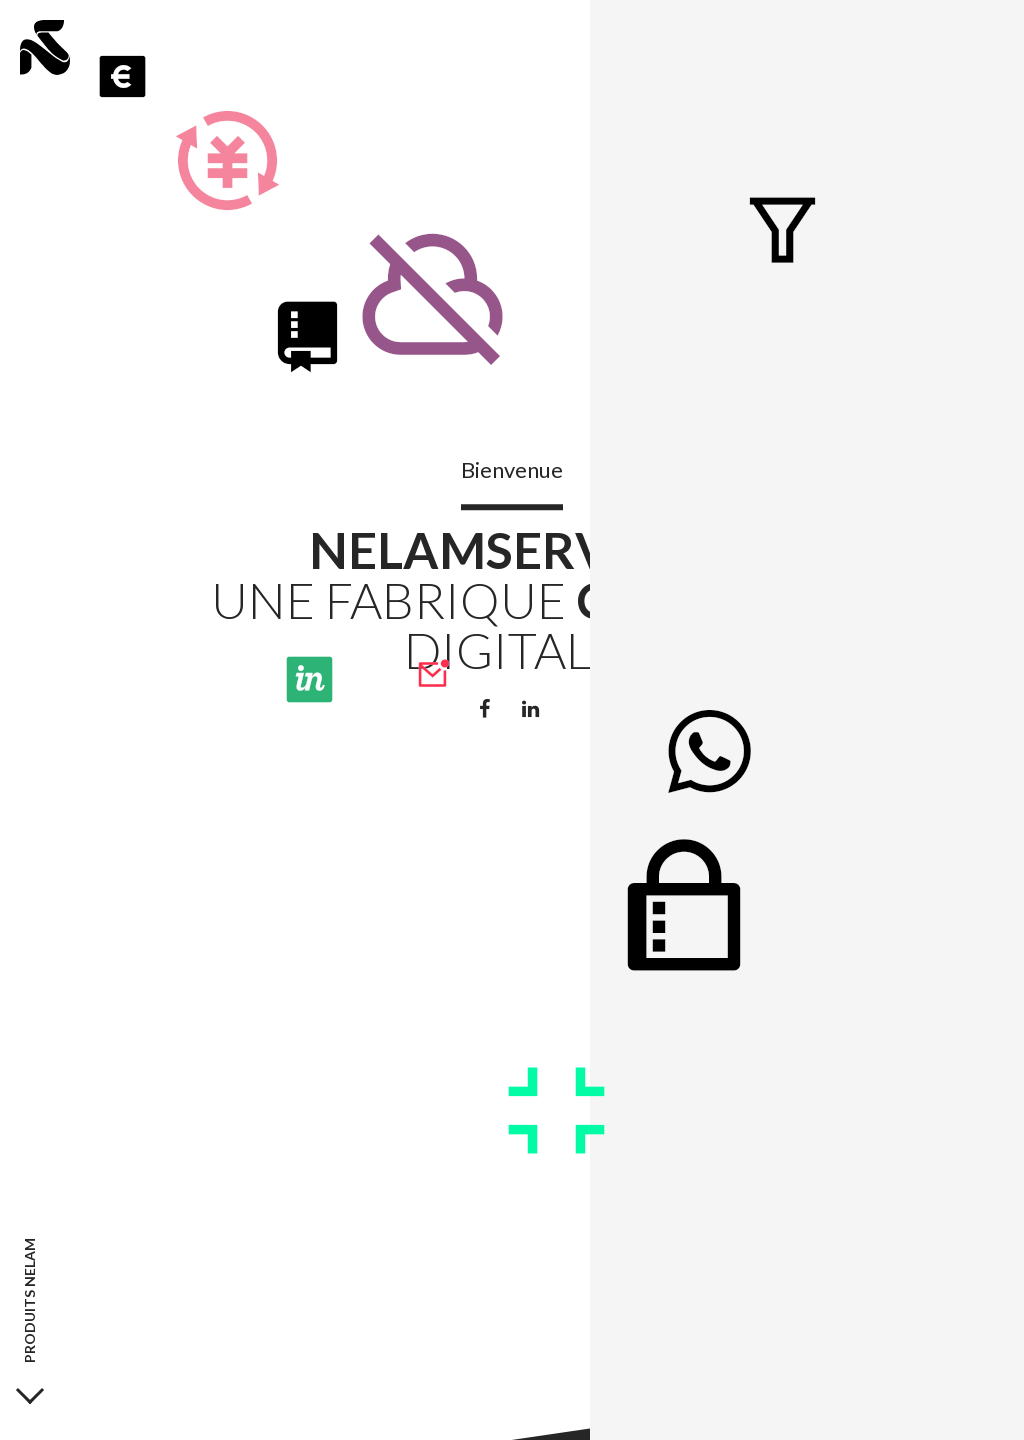  I want to click on open whatsapp messaging app, so click(709, 751).